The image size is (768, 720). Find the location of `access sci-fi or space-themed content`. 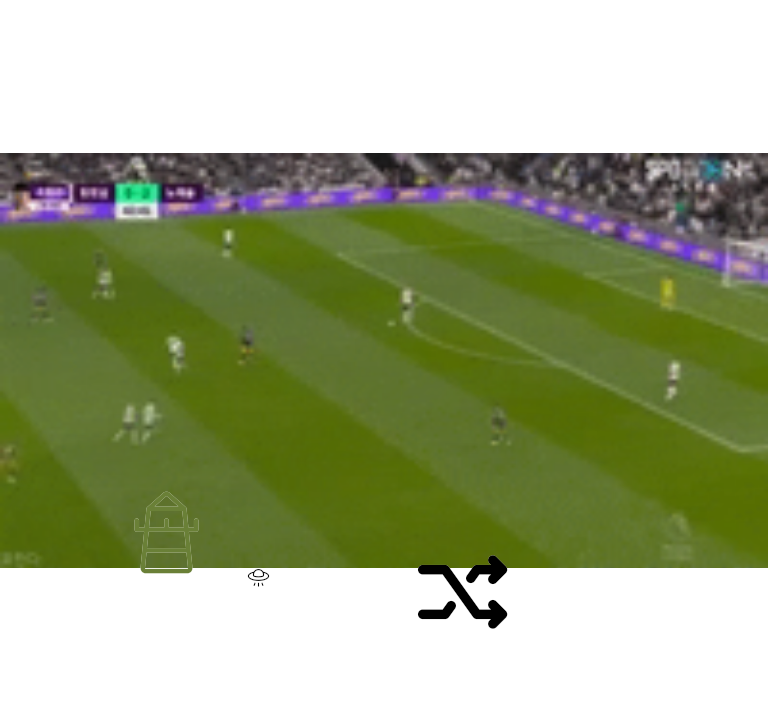

access sci-fi or space-themed content is located at coordinates (258, 577).